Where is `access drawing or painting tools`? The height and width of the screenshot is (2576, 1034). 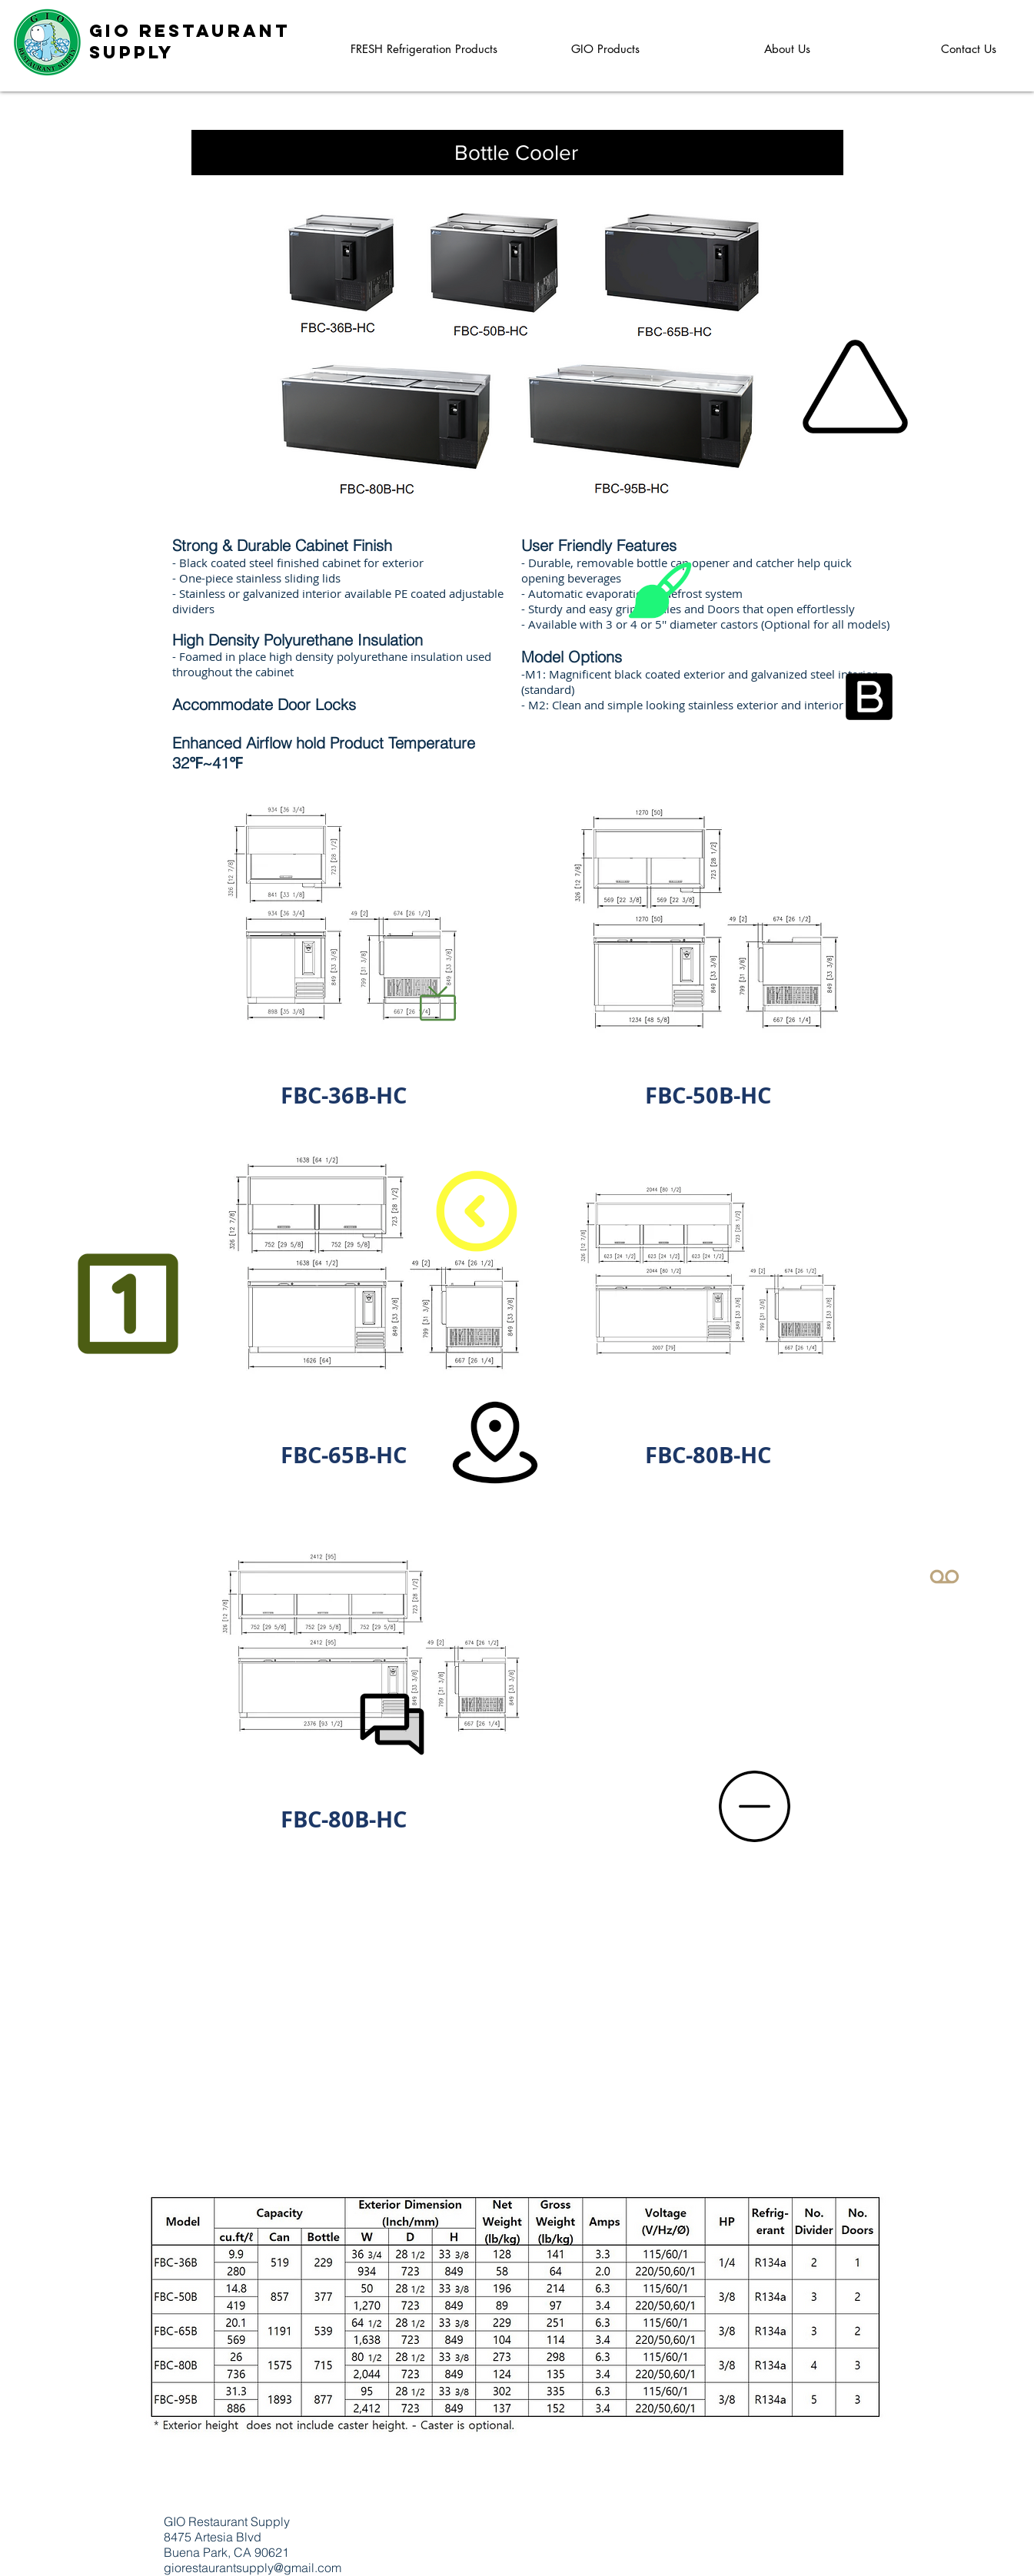 access drawing or painting tools is located at coordinates (662, 591).